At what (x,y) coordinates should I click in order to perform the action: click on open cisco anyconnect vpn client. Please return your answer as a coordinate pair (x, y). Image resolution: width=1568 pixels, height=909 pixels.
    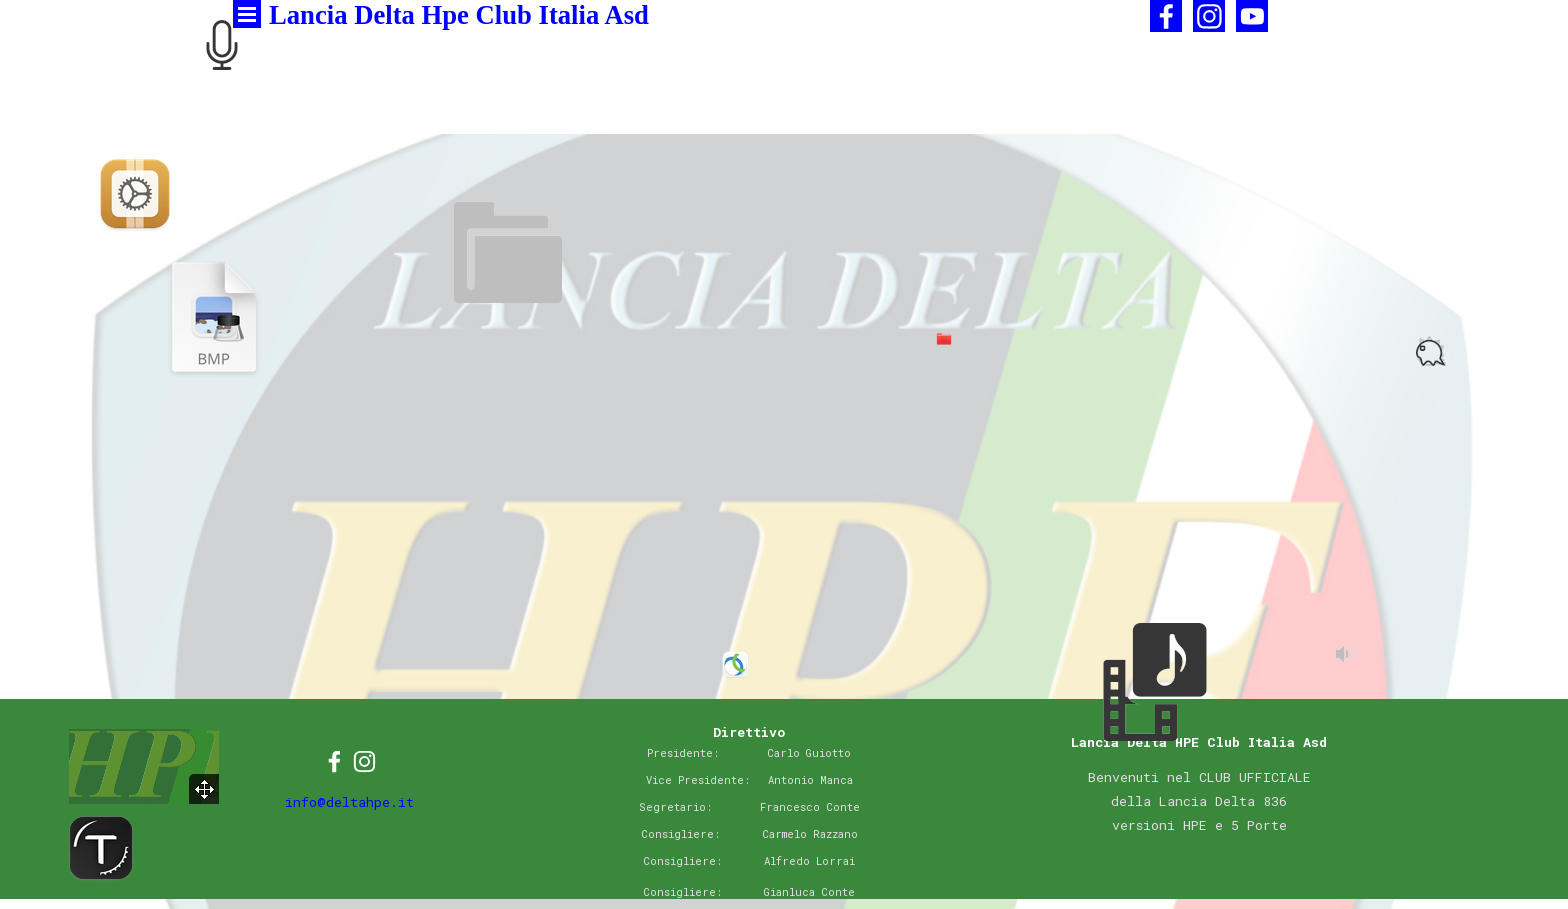
    Looking at the image, I should click on (735, 664).